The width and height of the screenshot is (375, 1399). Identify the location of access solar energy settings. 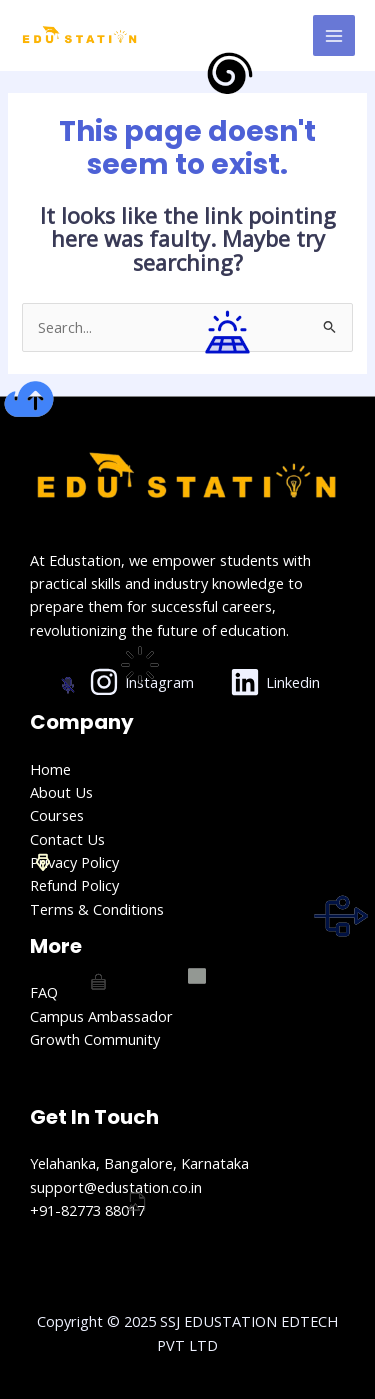
(227, 334).